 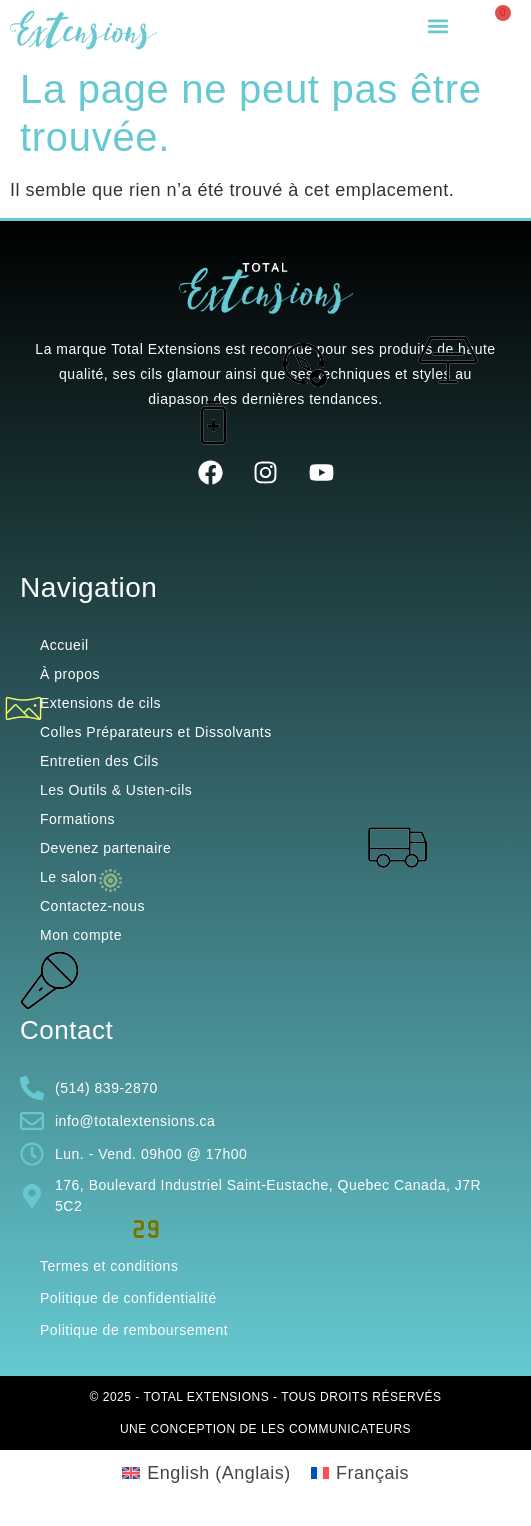 I want to click on capture a live photo, so click(x=110, y=880).